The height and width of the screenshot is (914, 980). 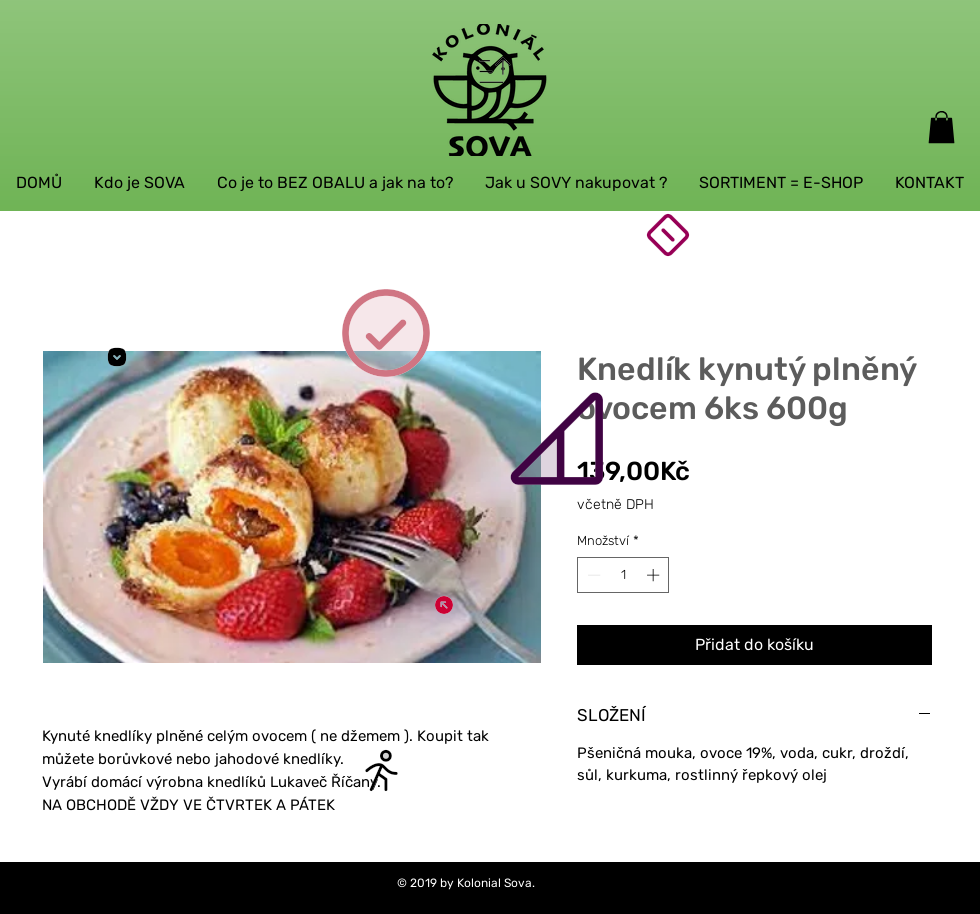 I want to click on expand dropdown menu or content, so click(x=117, y=357).